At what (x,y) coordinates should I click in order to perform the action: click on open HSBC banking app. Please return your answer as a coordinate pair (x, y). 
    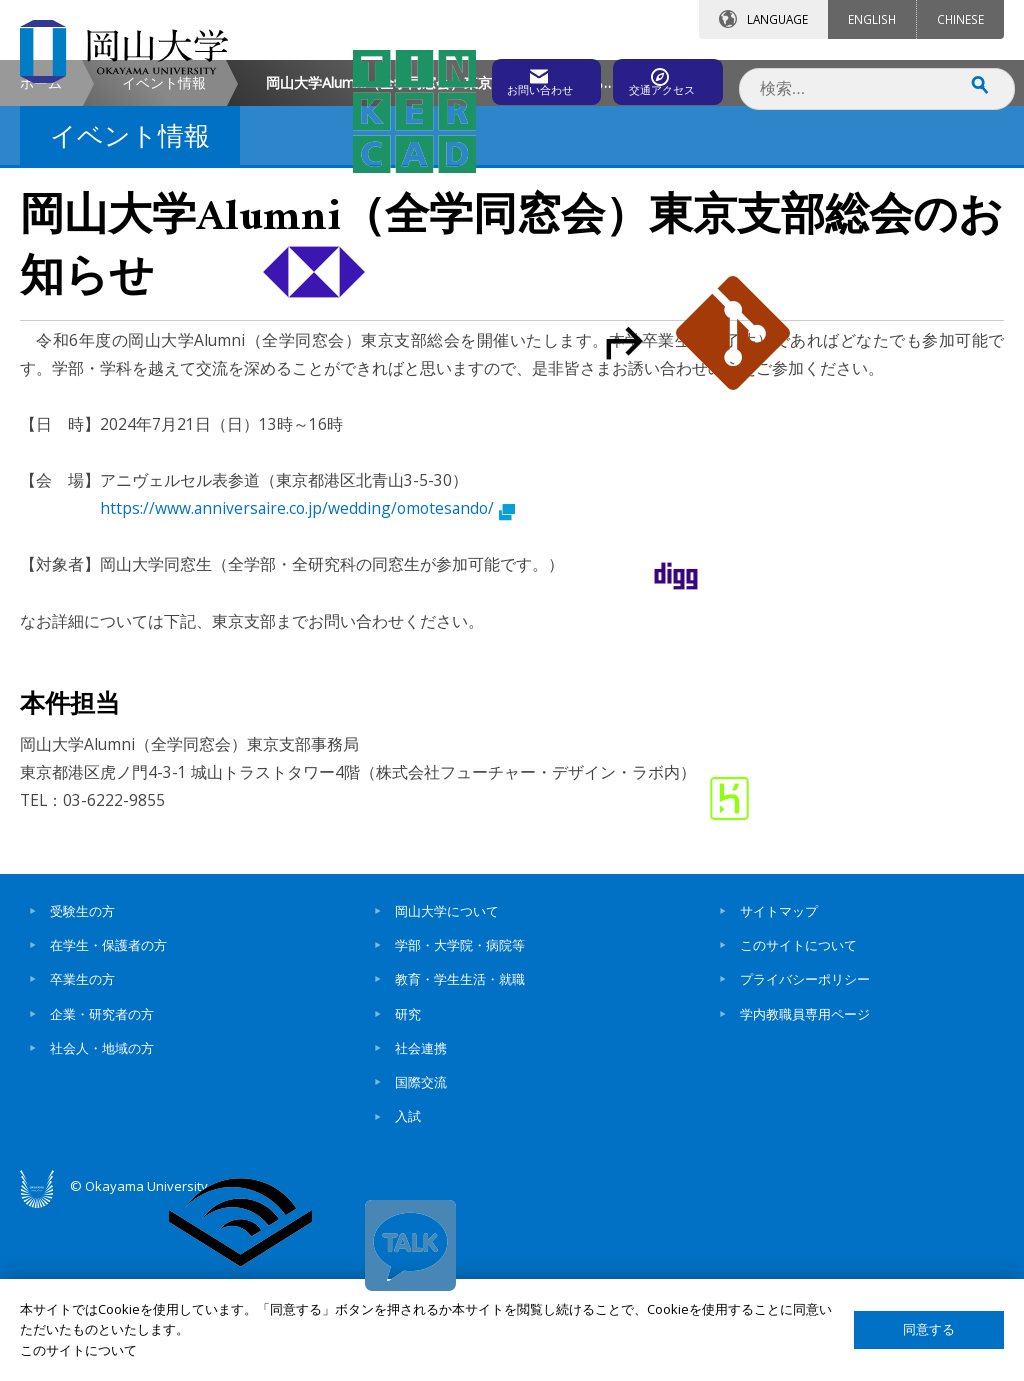
    Looking at the image, I should click on (314, 272).